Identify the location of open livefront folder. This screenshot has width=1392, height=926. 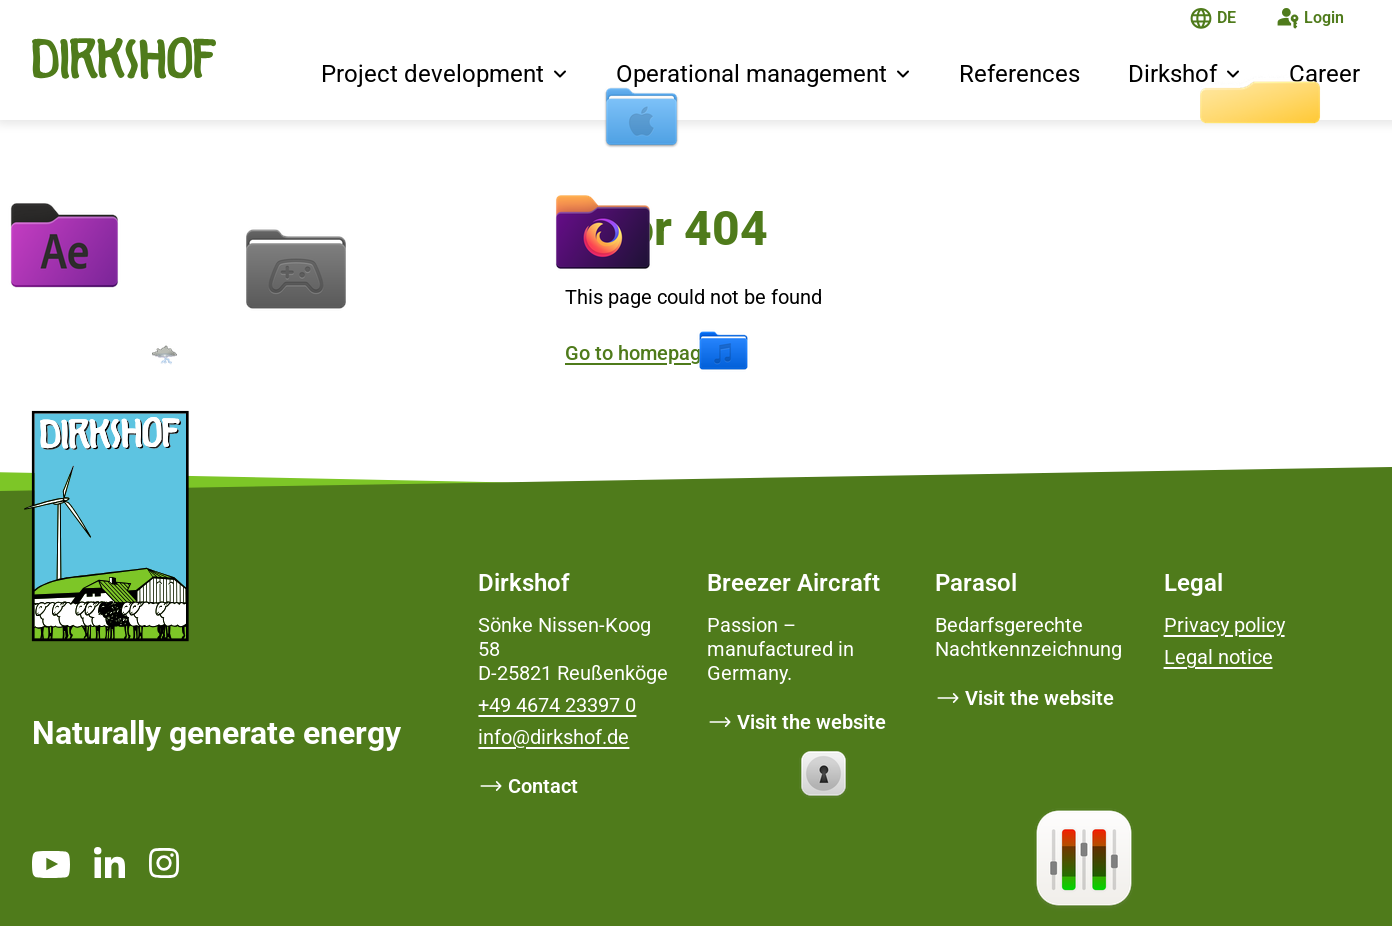
(1259, 81).